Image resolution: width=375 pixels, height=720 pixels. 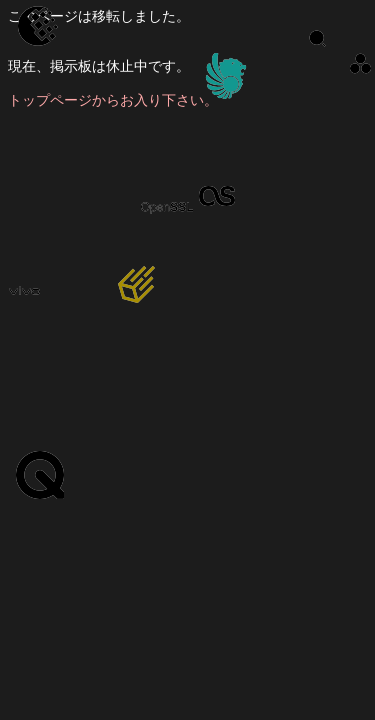 I want to click on iced framework logo, so click(x=136, y=284).